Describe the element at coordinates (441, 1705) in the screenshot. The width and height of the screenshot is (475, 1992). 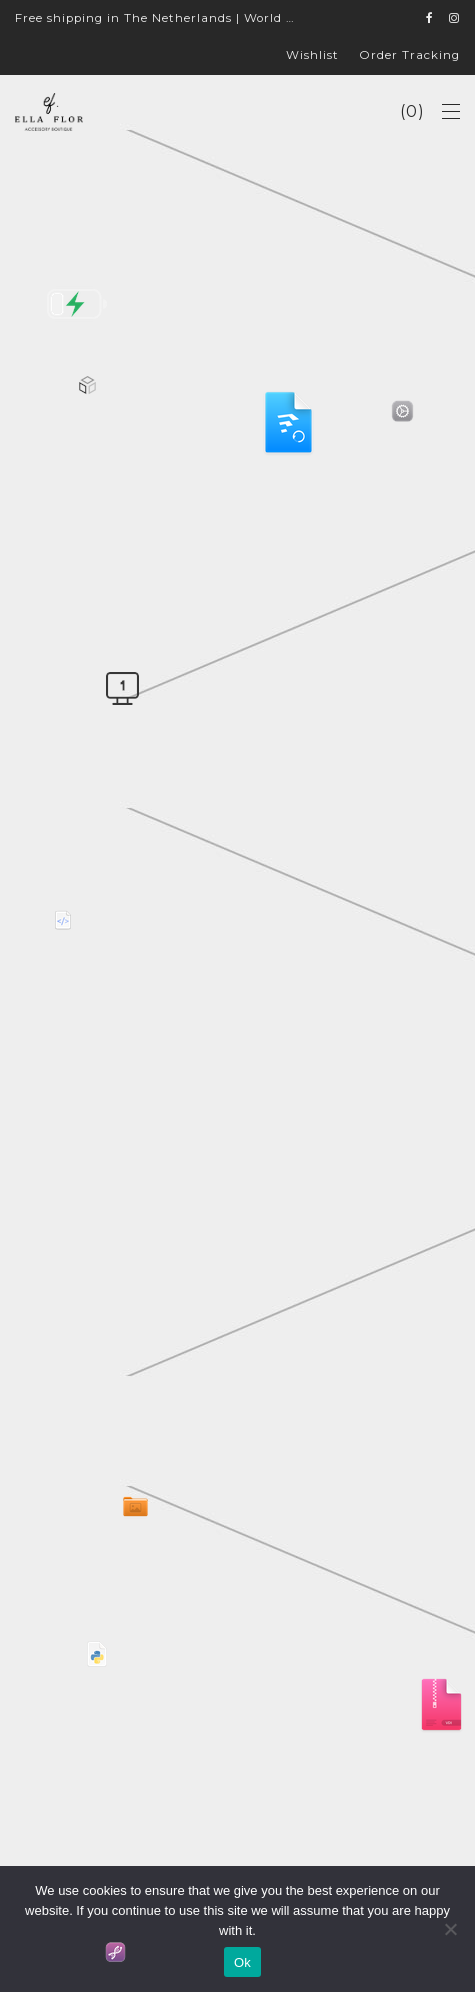
I see `a virtualbox virtual disk image file` at that location.